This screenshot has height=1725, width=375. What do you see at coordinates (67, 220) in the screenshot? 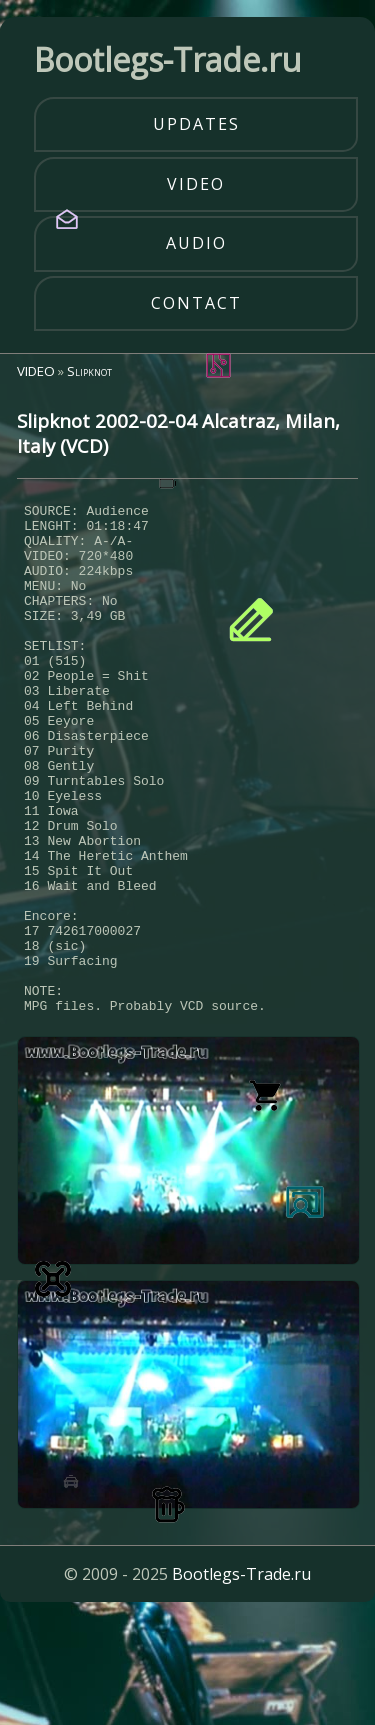
I see `view open or read messages` at bounding box center [67, 220].